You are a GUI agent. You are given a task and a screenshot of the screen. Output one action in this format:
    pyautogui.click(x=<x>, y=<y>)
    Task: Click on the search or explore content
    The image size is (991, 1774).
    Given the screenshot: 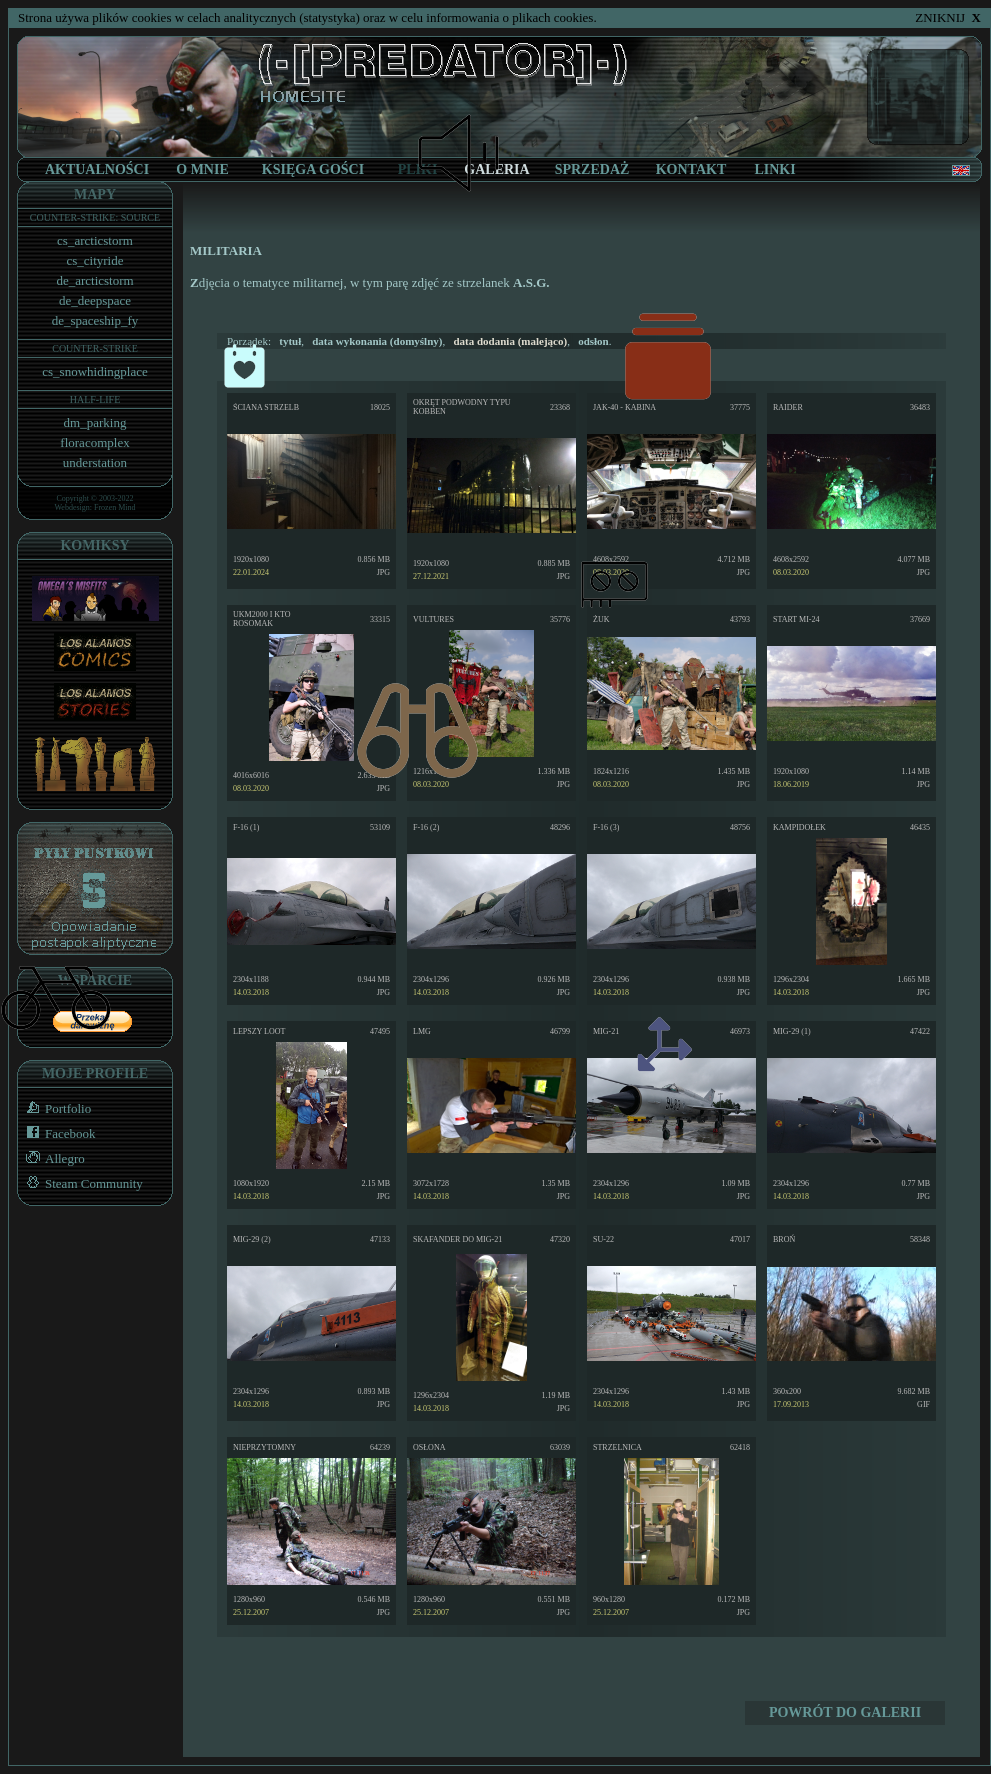 What is the action you would take?
    pyautogui.click(x=417, y=730)
    